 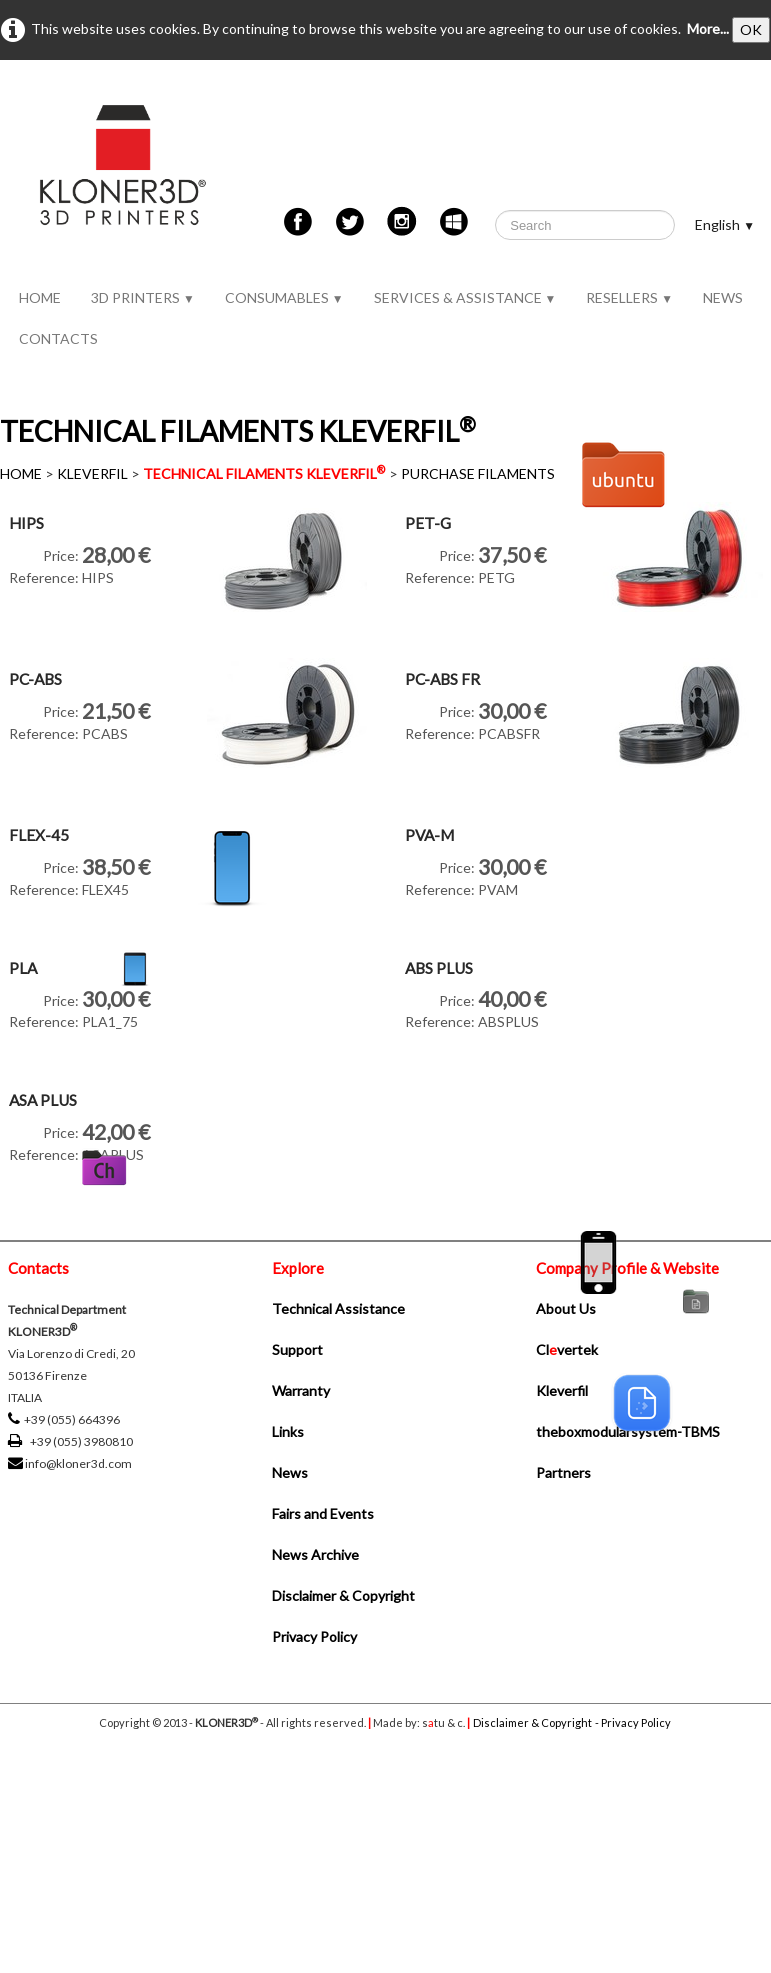 What do you see at coordinates (642, 1404) in the screenshot?
I see `configure default apps for file types` at bounding box center [642, 1404].